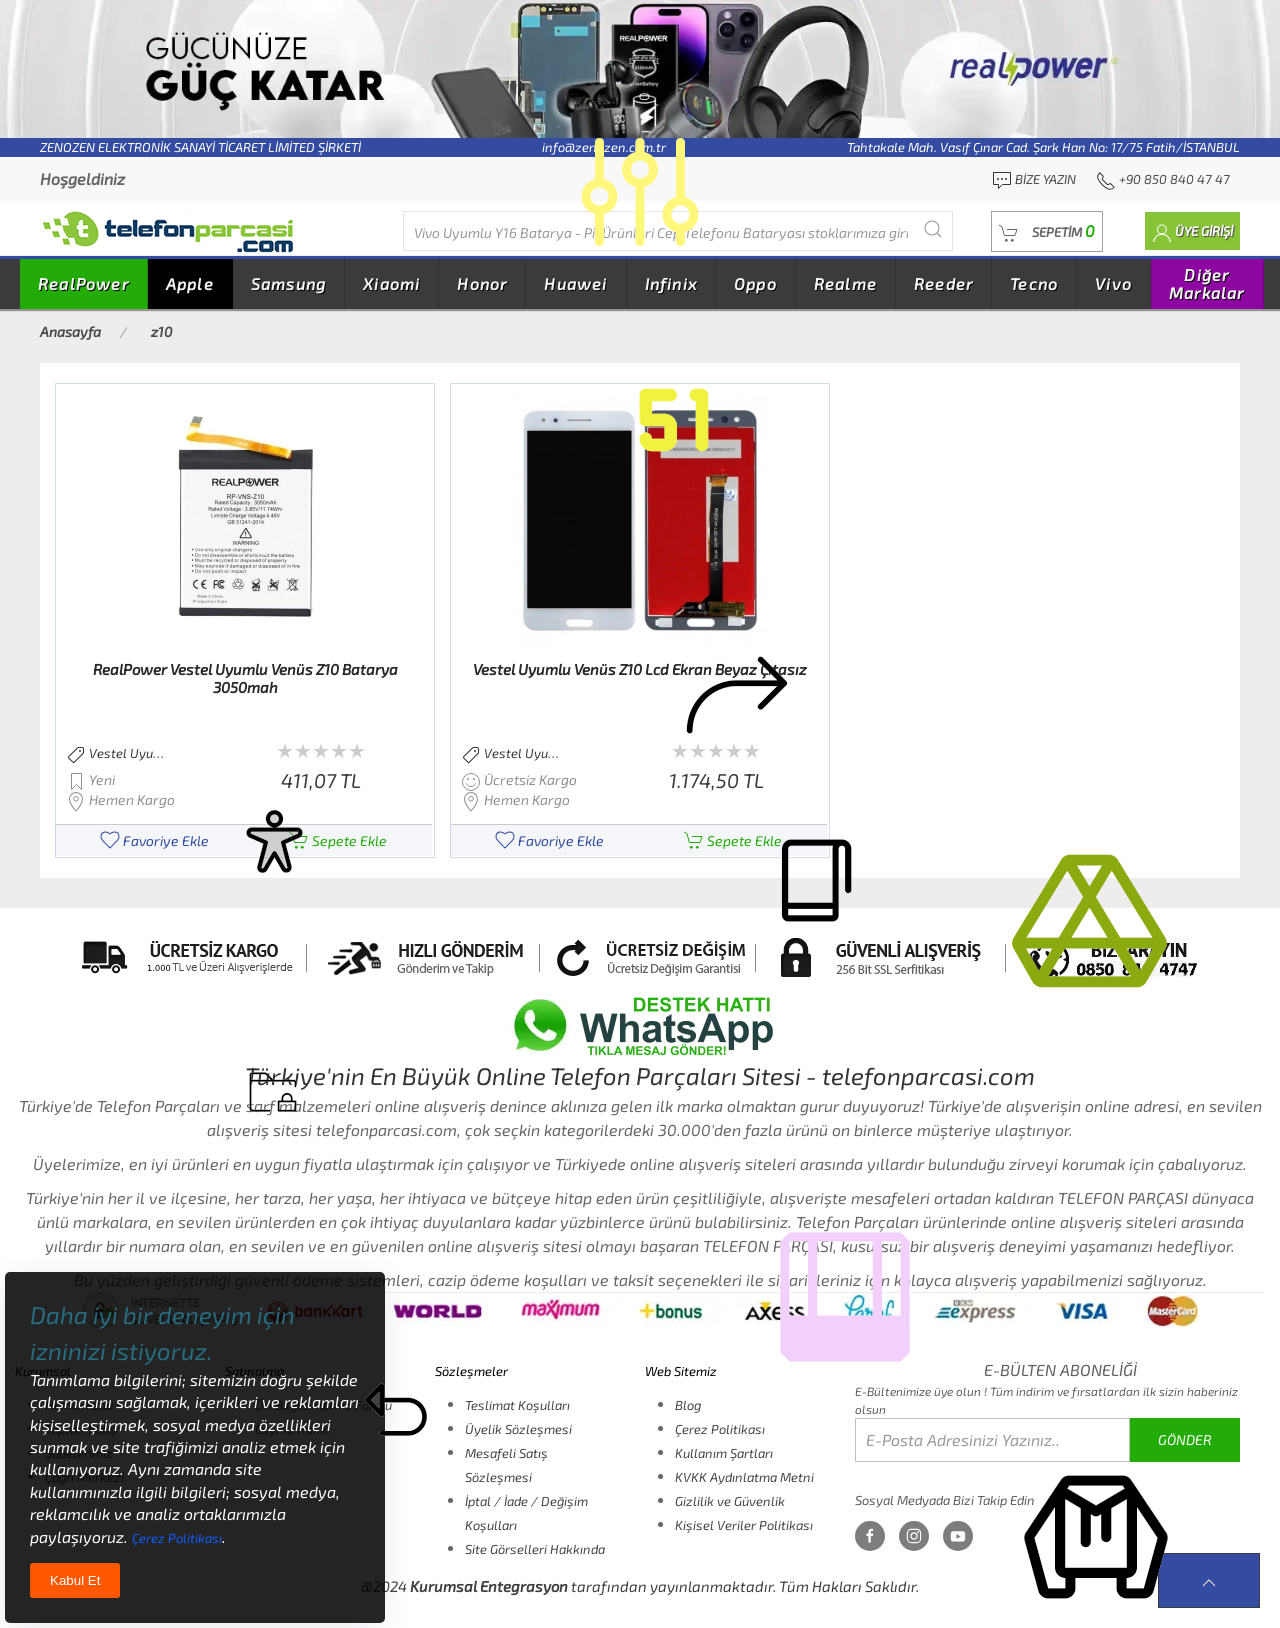 This screenshot has height=1628, width=1280. What do you see at coordinates (396, 1412) in the screenshot?
I see `undo previous action` at bounding box center [396, 1412].